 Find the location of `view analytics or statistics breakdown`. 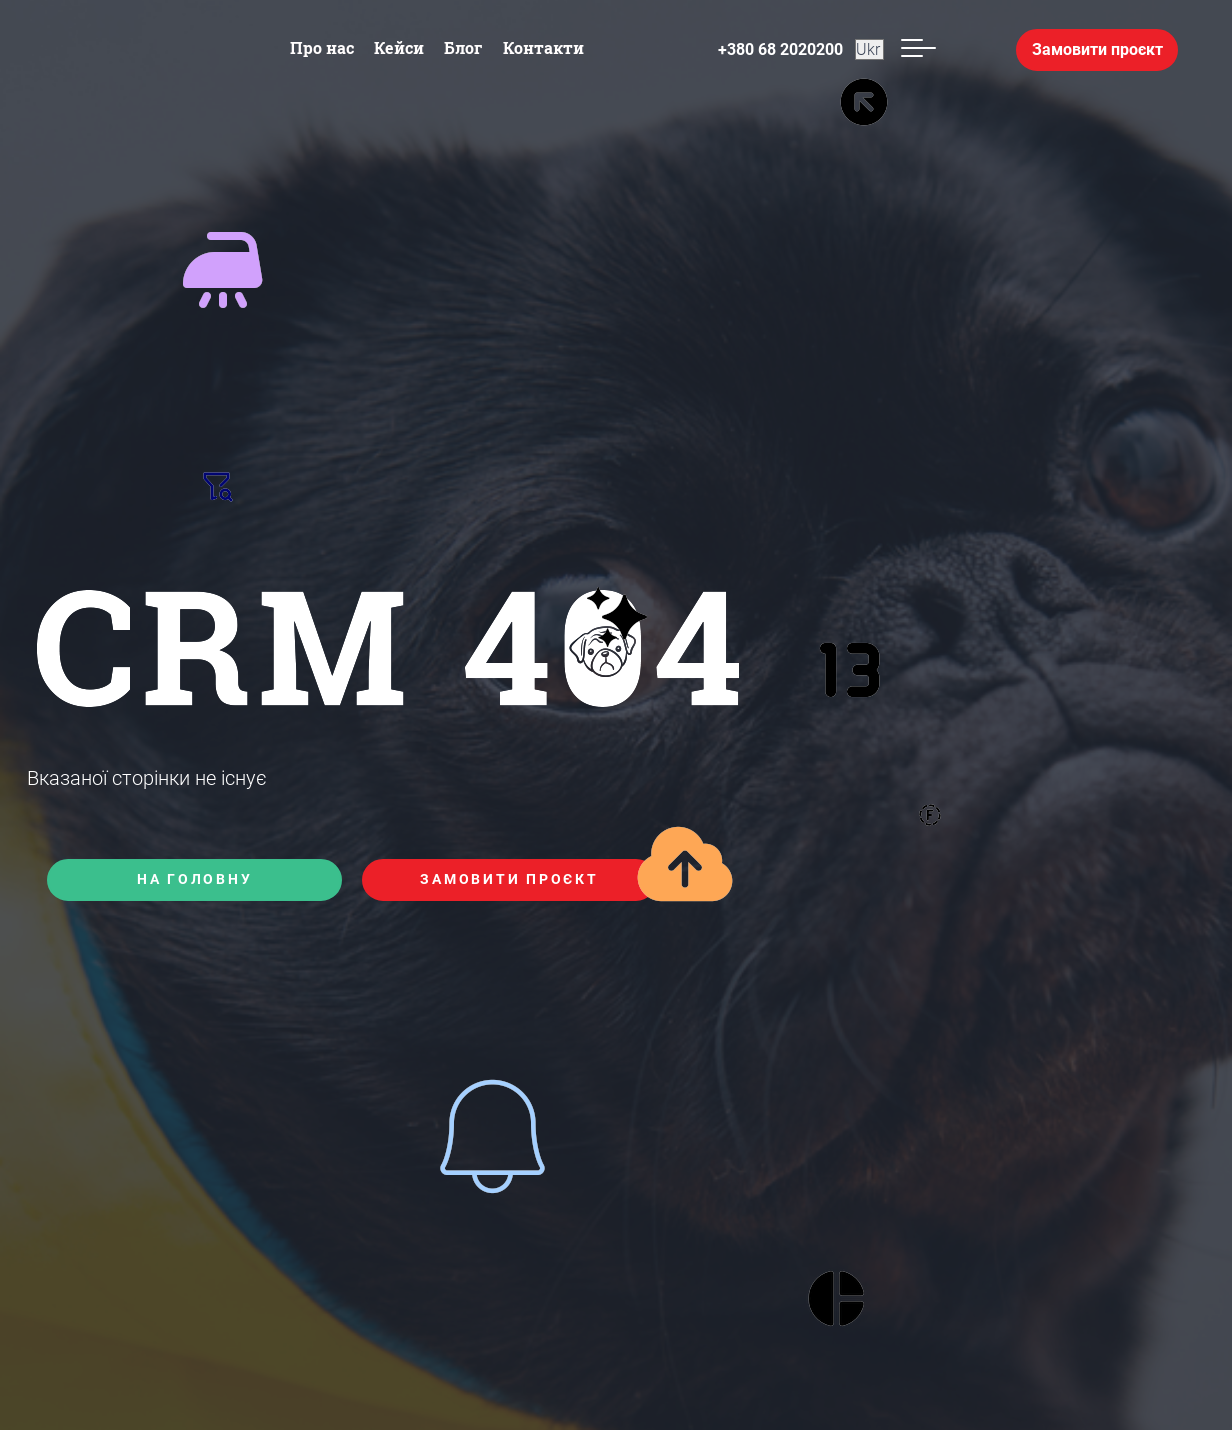

view analytics or statistics breakdown is located at coordinates (836, 1298).